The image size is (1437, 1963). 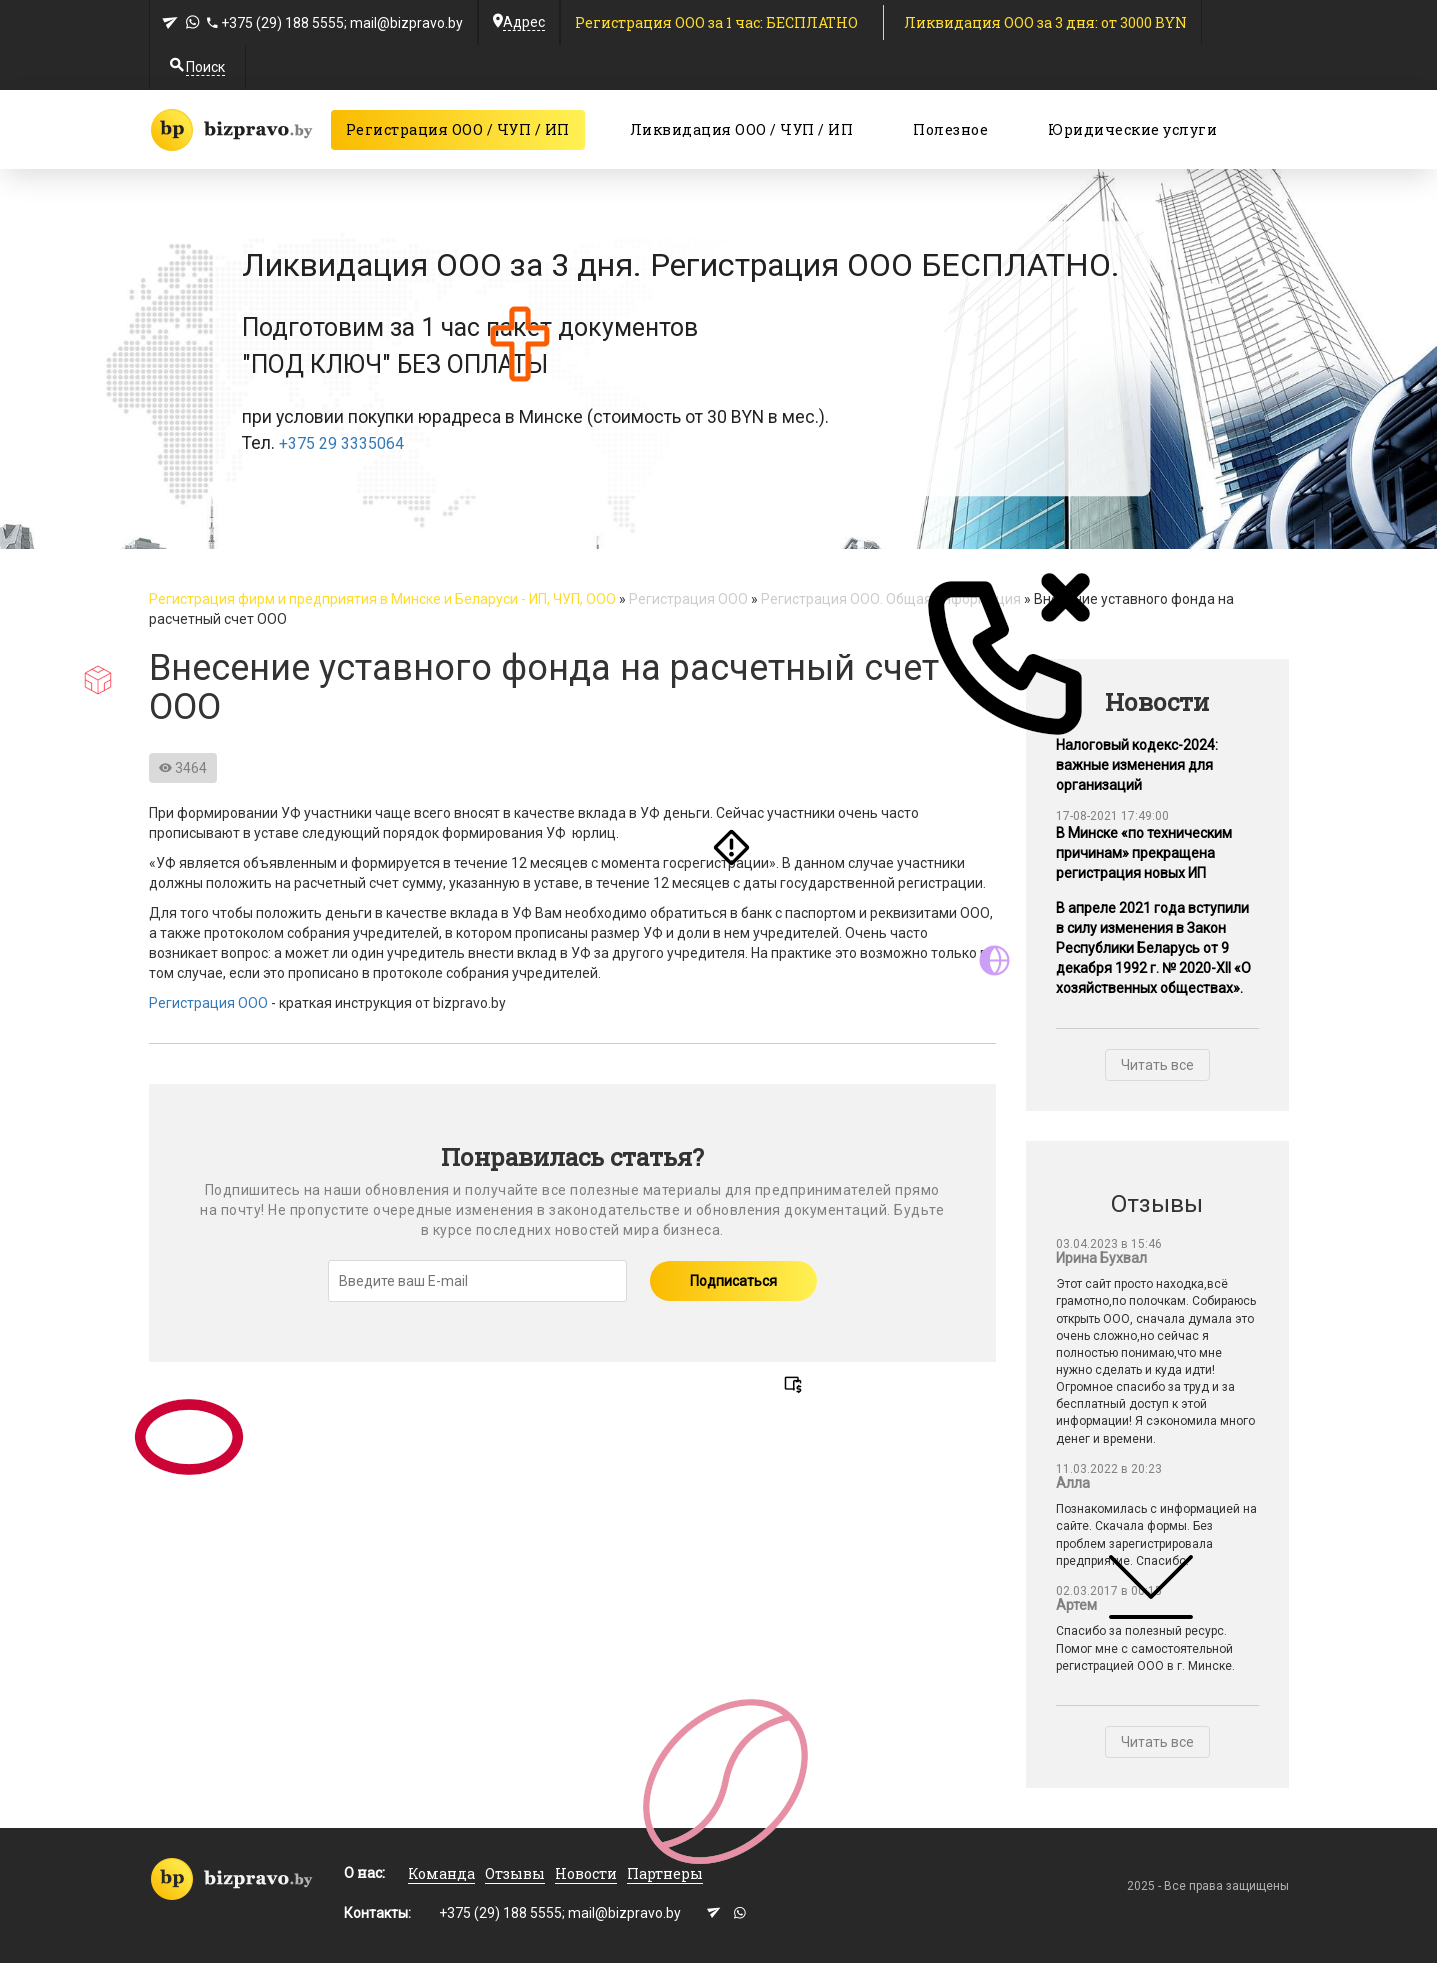 I want to click on manage device payment or subscription, so click(x=793, y=1384).